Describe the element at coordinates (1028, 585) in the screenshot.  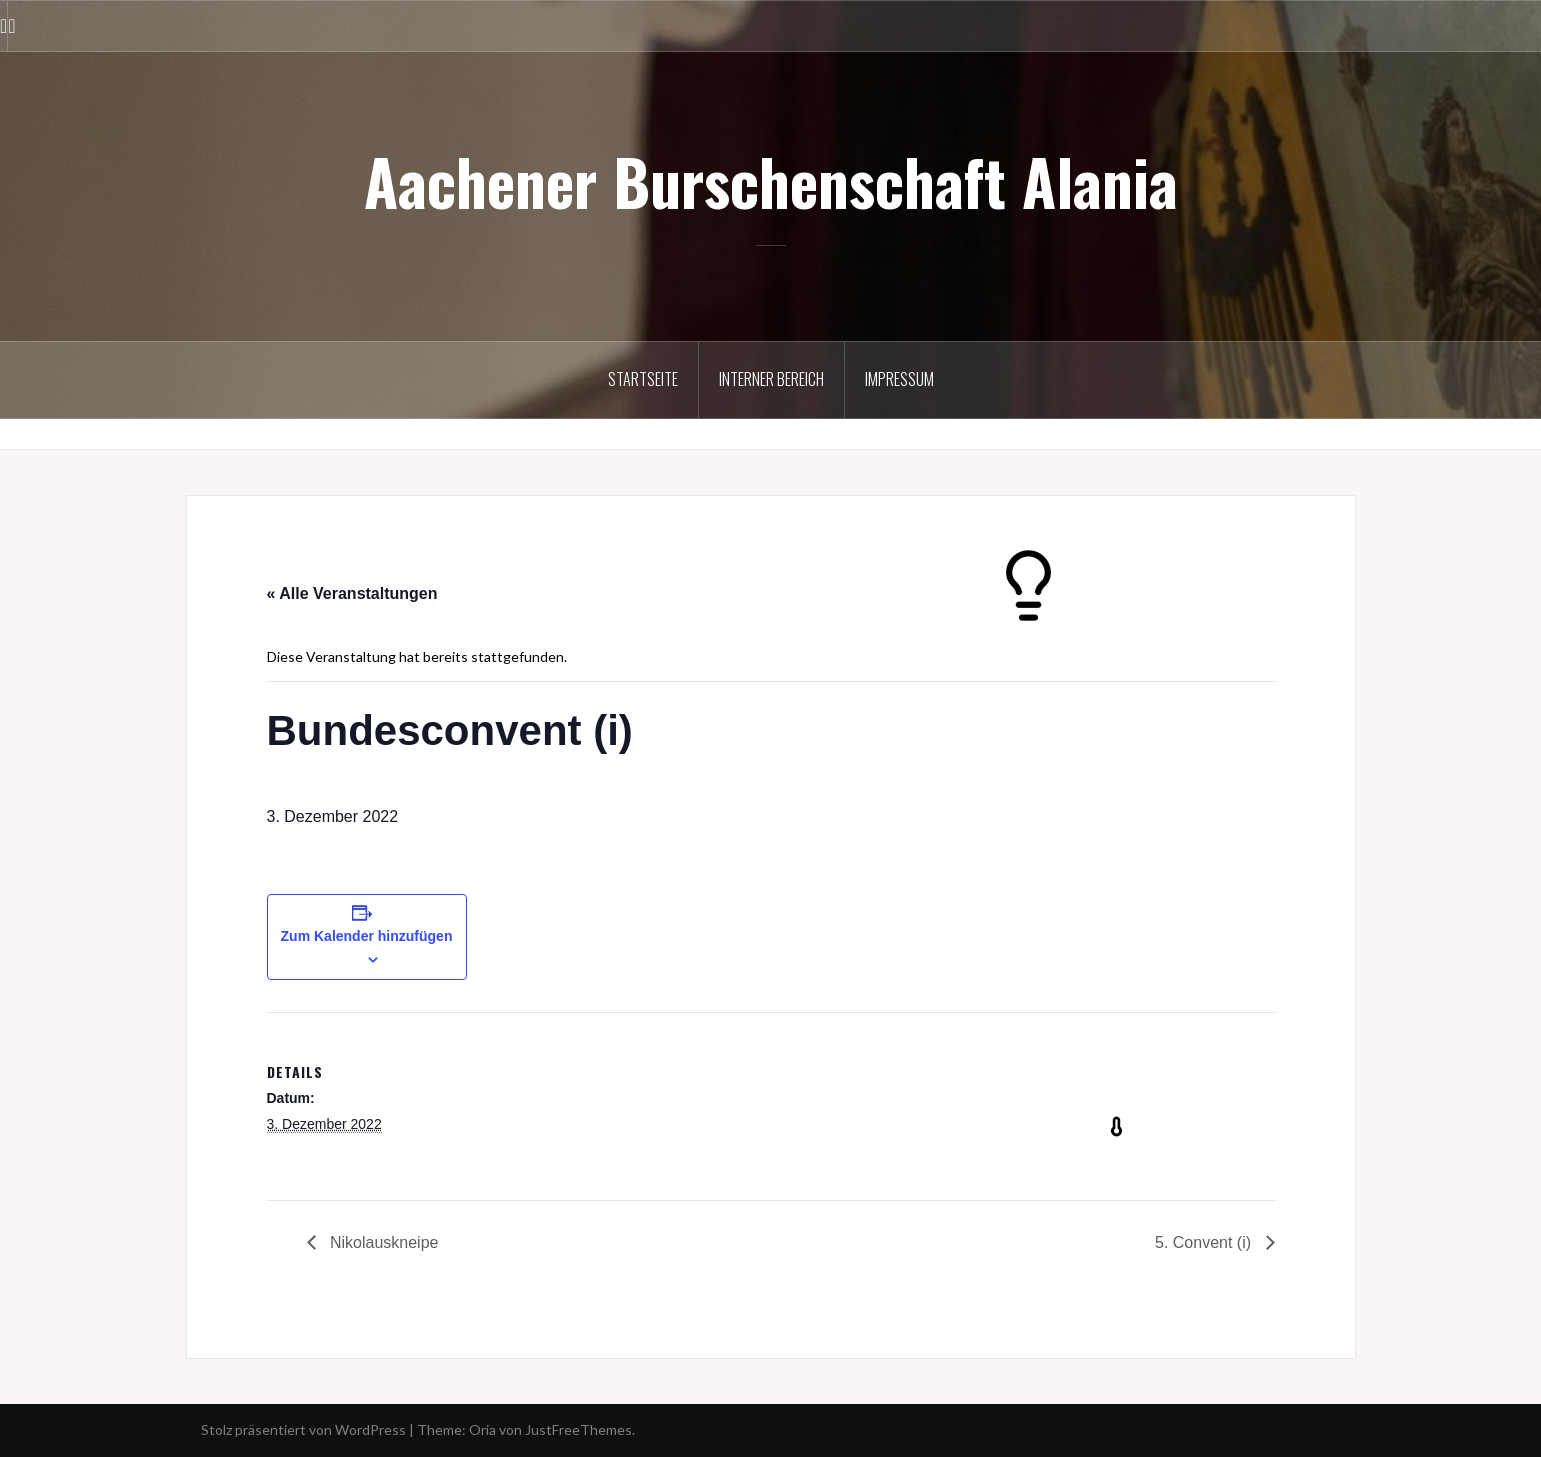
I see `view tips or helpful suggestions` at that location.